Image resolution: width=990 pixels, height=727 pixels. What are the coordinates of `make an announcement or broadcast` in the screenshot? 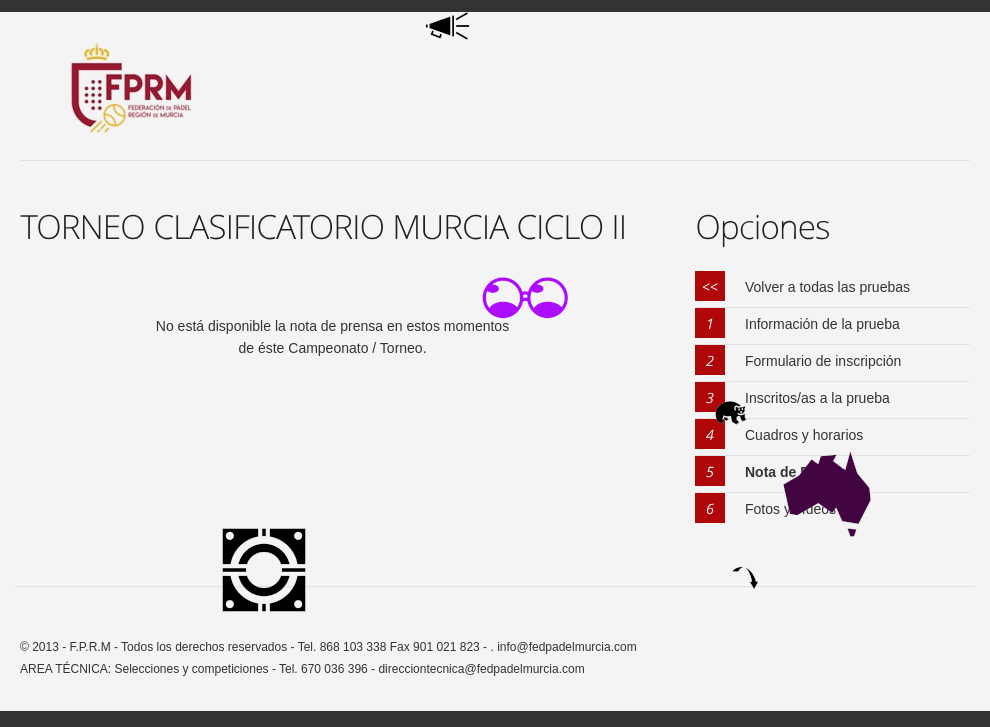 It's located at (448, 26).